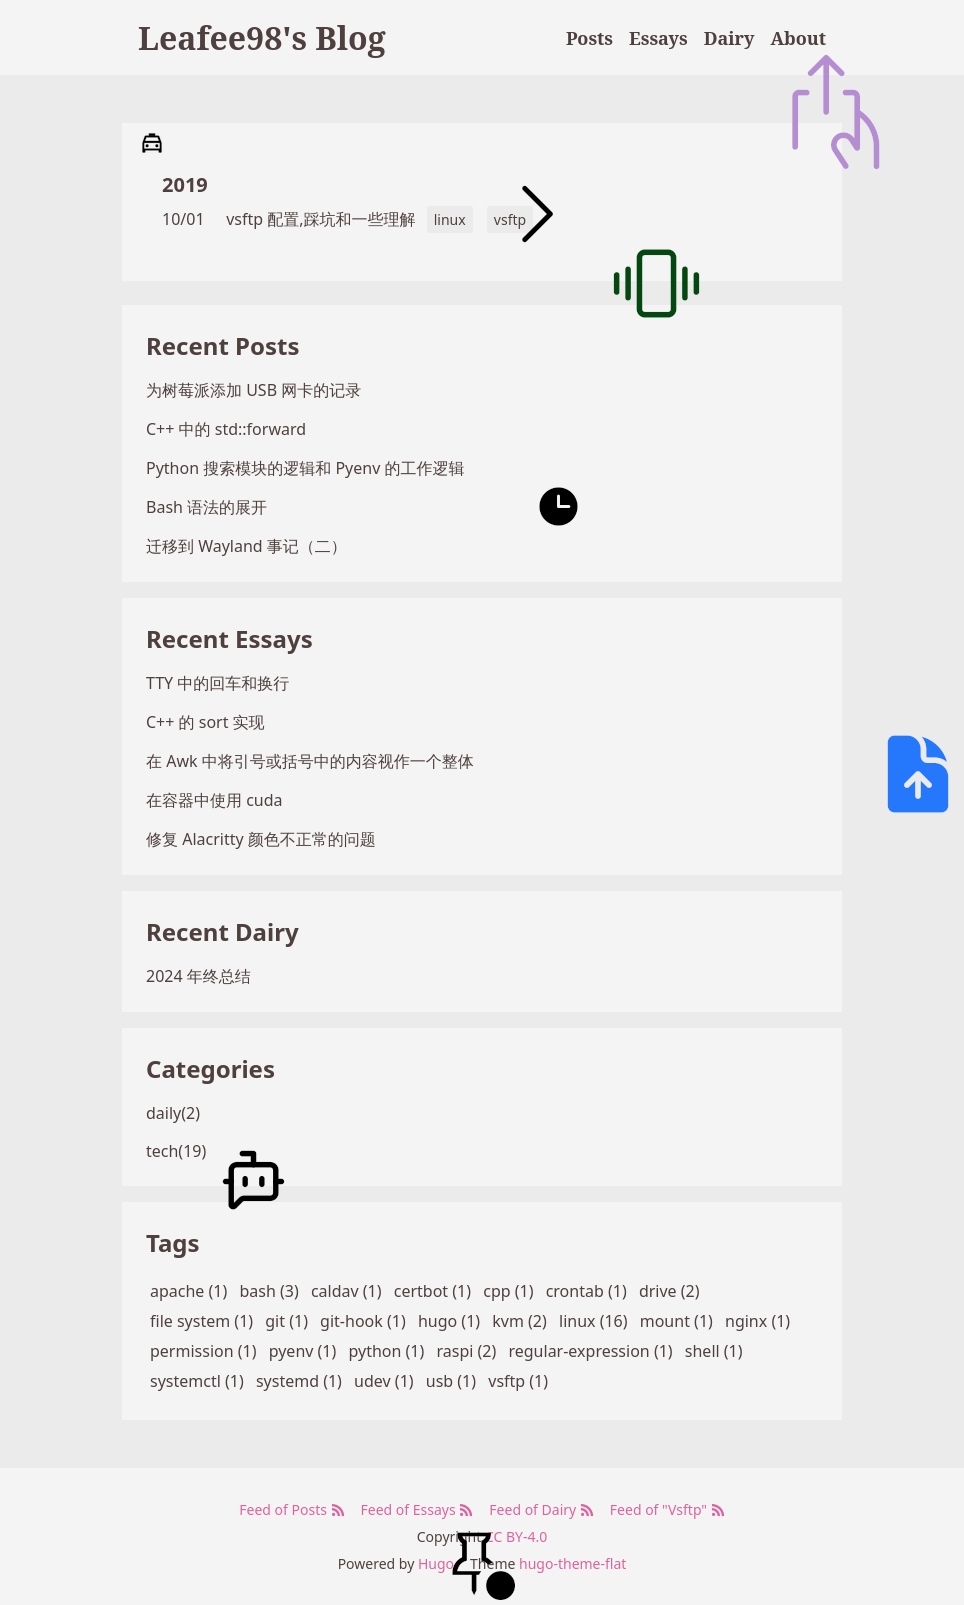 This screenshot has height=1605, width=964. I want to click on deposit or transfer funds, so click(830, 112).